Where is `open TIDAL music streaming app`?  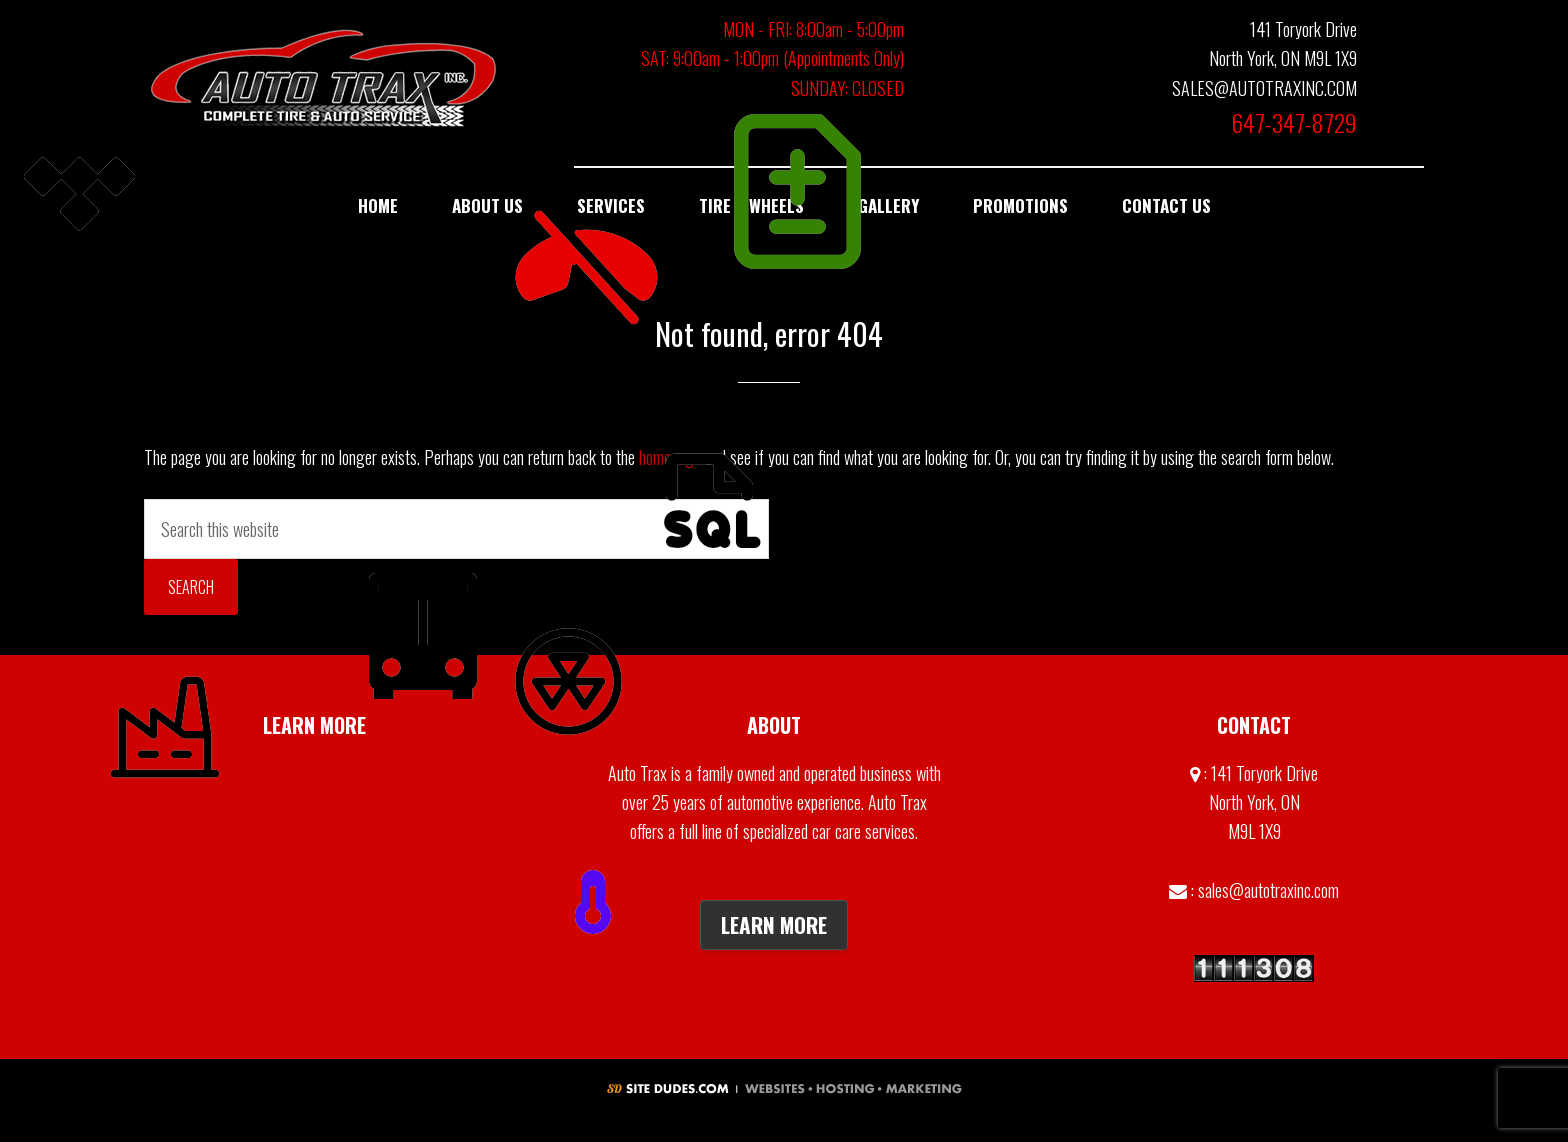 open TIDAL music streaming app is located at coordinates (79, 190).